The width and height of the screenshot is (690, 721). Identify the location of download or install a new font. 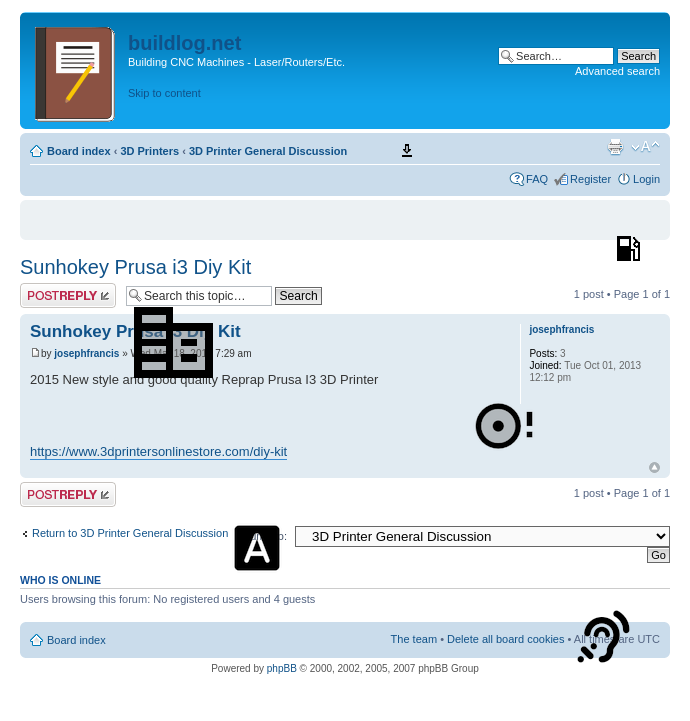
(257, 548).